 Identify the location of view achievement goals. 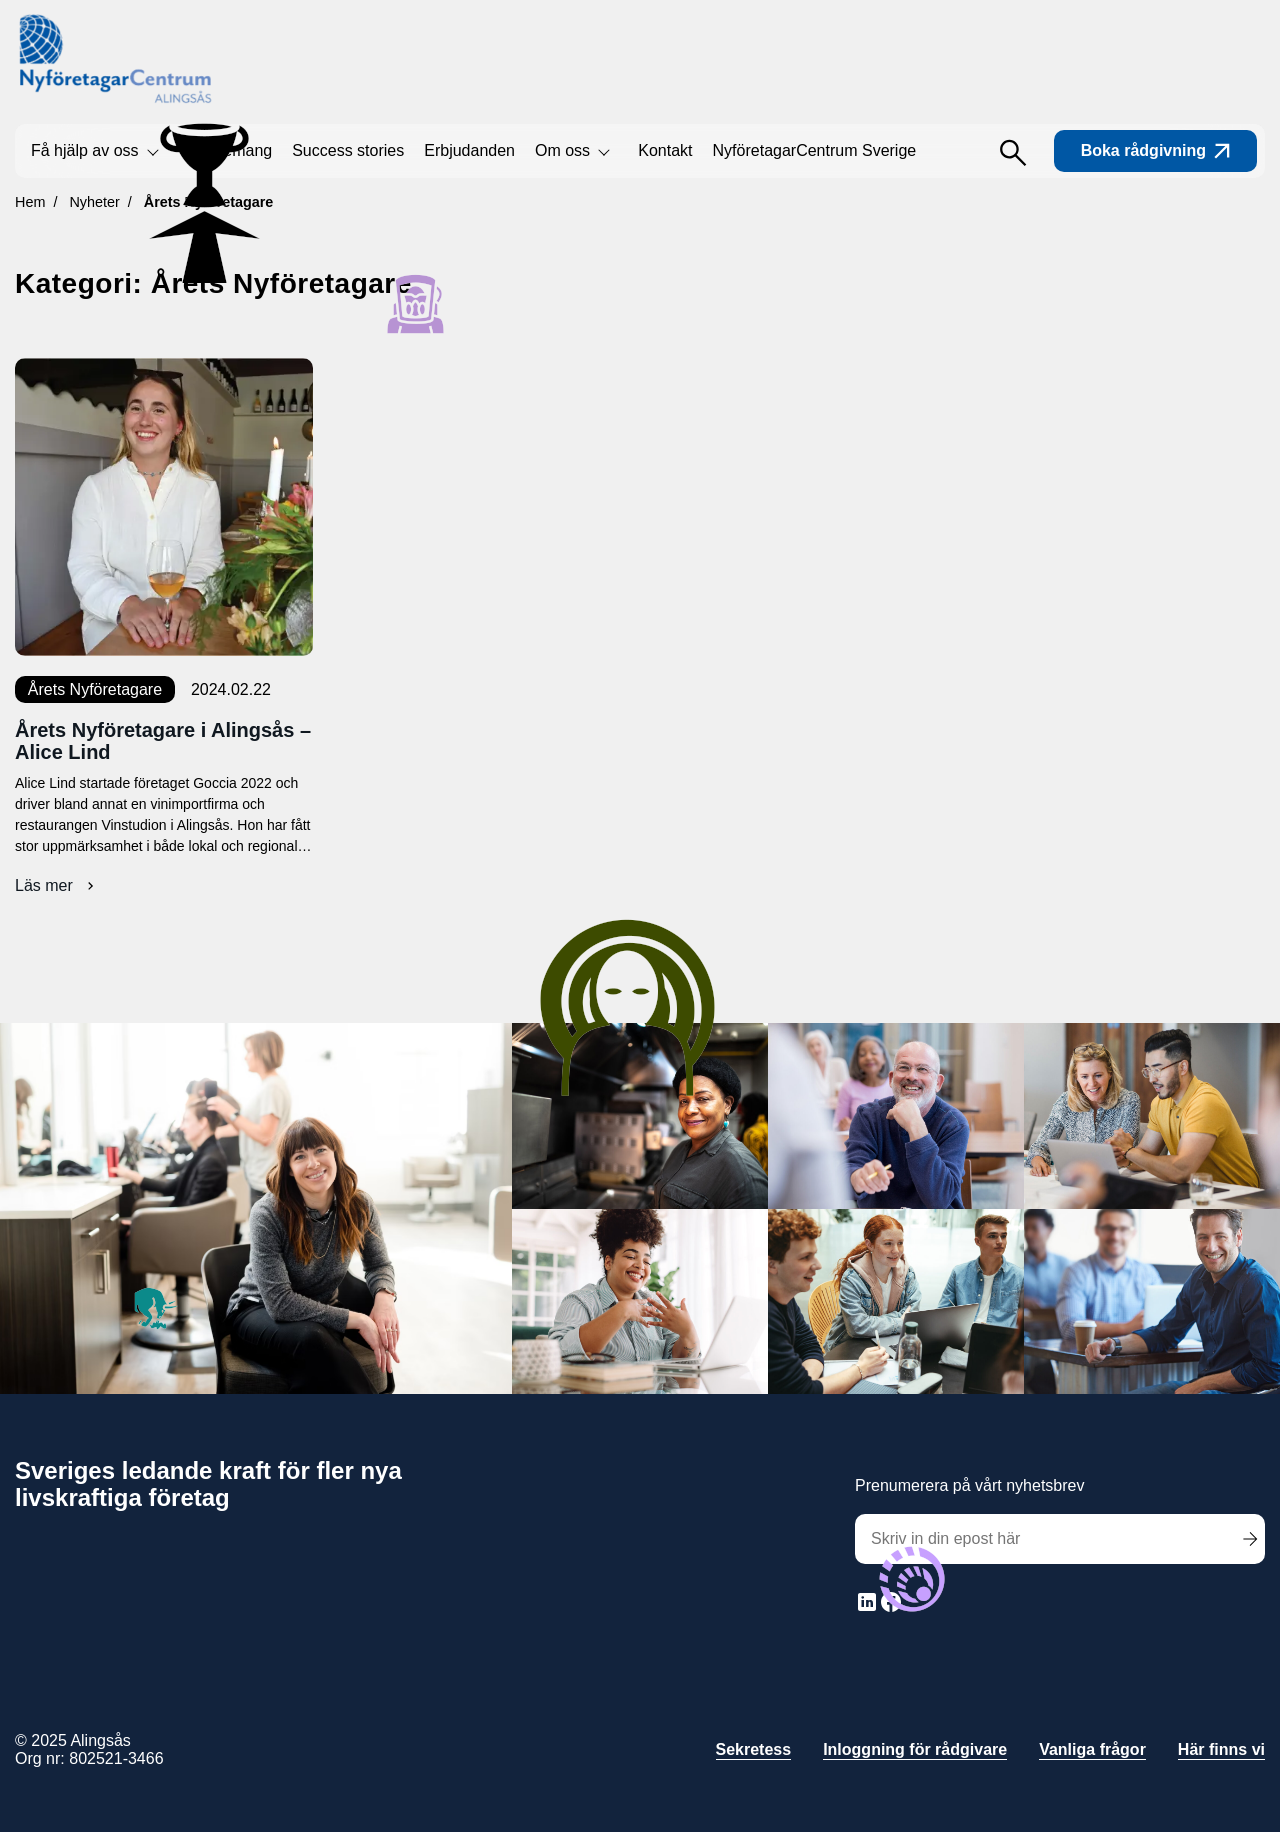
(204, 203).